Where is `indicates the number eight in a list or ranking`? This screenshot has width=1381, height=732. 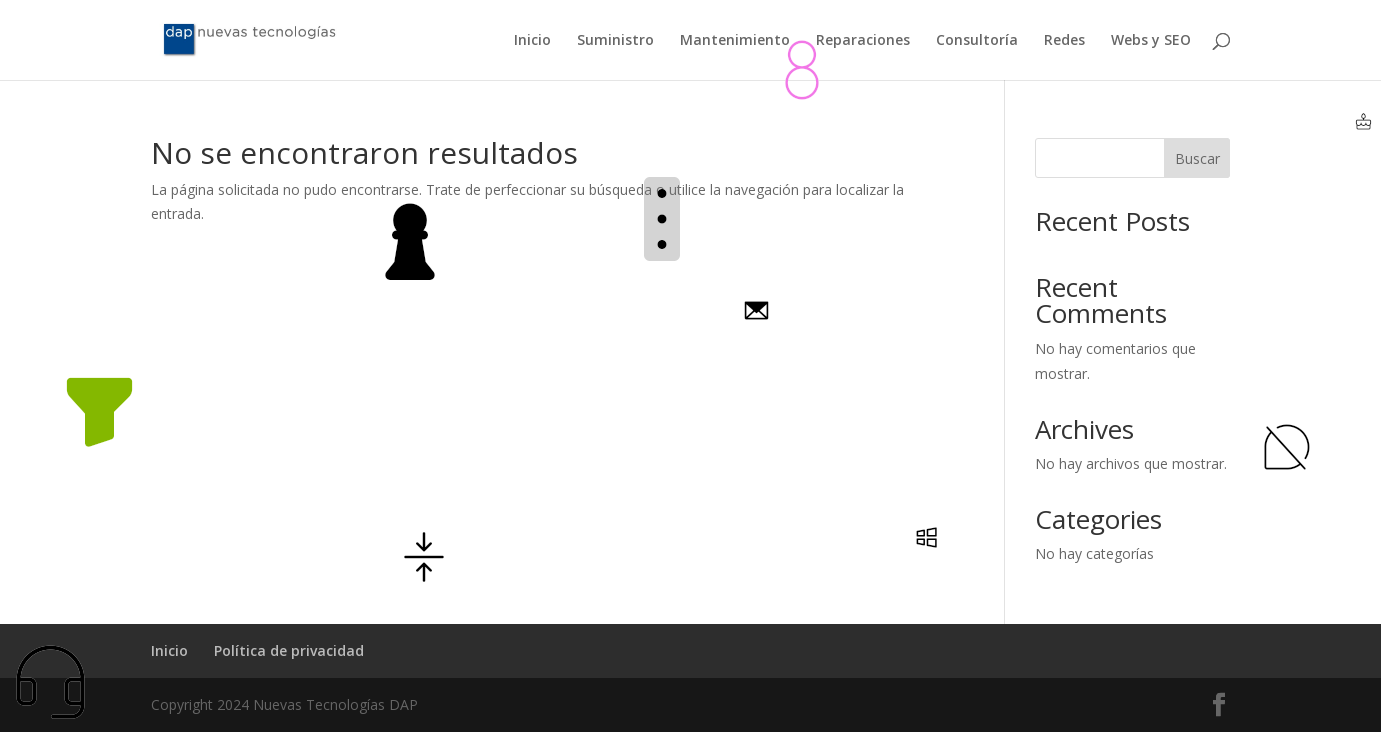 indicates the number eight in a list or ranking is located at coordinates (802, 70).